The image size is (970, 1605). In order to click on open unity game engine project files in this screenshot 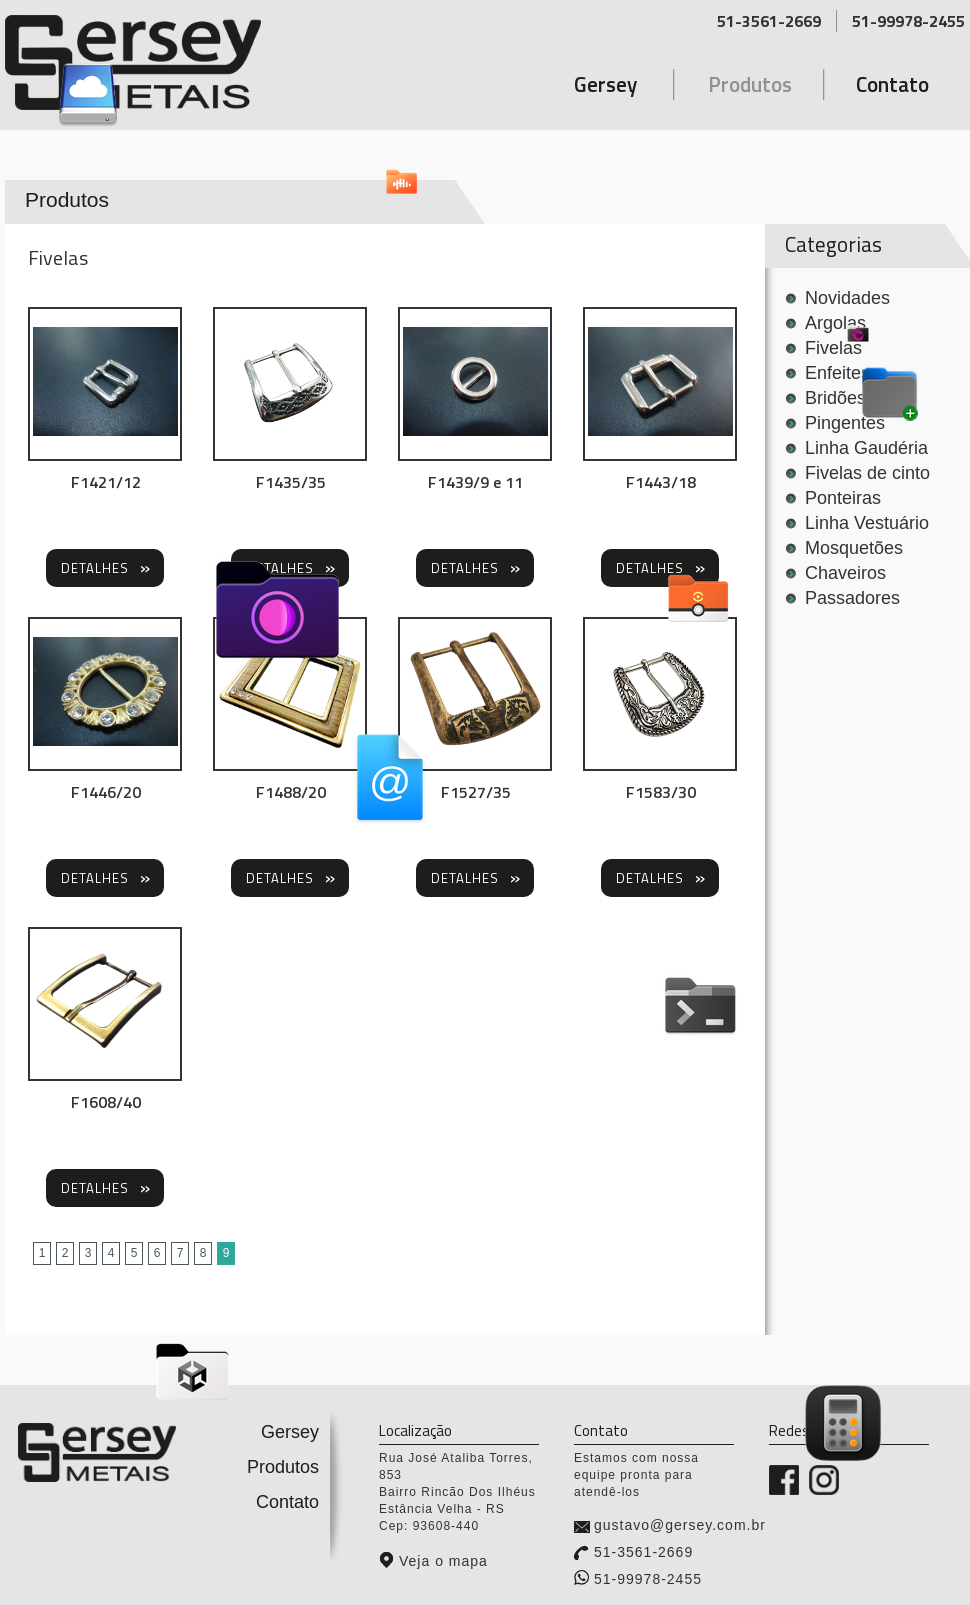, I will do `click(192, 1374)`.